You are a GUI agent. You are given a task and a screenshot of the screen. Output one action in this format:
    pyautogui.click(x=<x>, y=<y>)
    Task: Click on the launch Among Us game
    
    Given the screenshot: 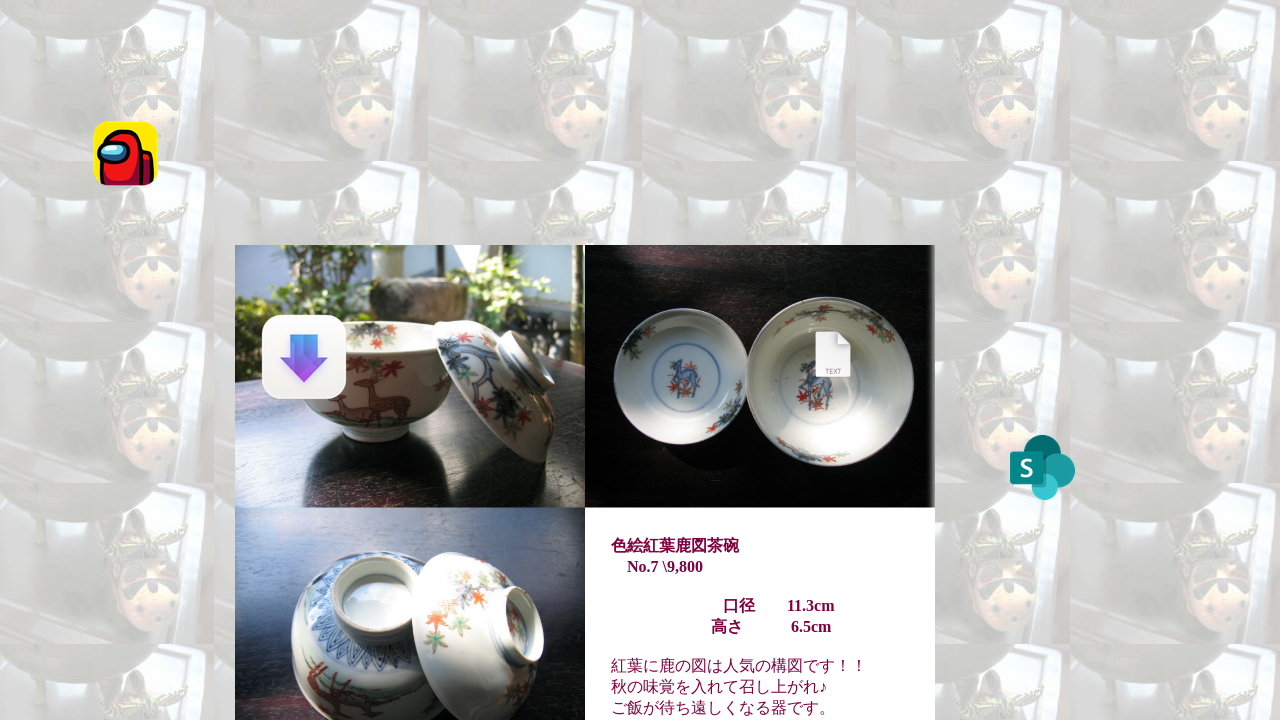 What is the action you would take?
    pyautogui.click(x=125, y=153)
    